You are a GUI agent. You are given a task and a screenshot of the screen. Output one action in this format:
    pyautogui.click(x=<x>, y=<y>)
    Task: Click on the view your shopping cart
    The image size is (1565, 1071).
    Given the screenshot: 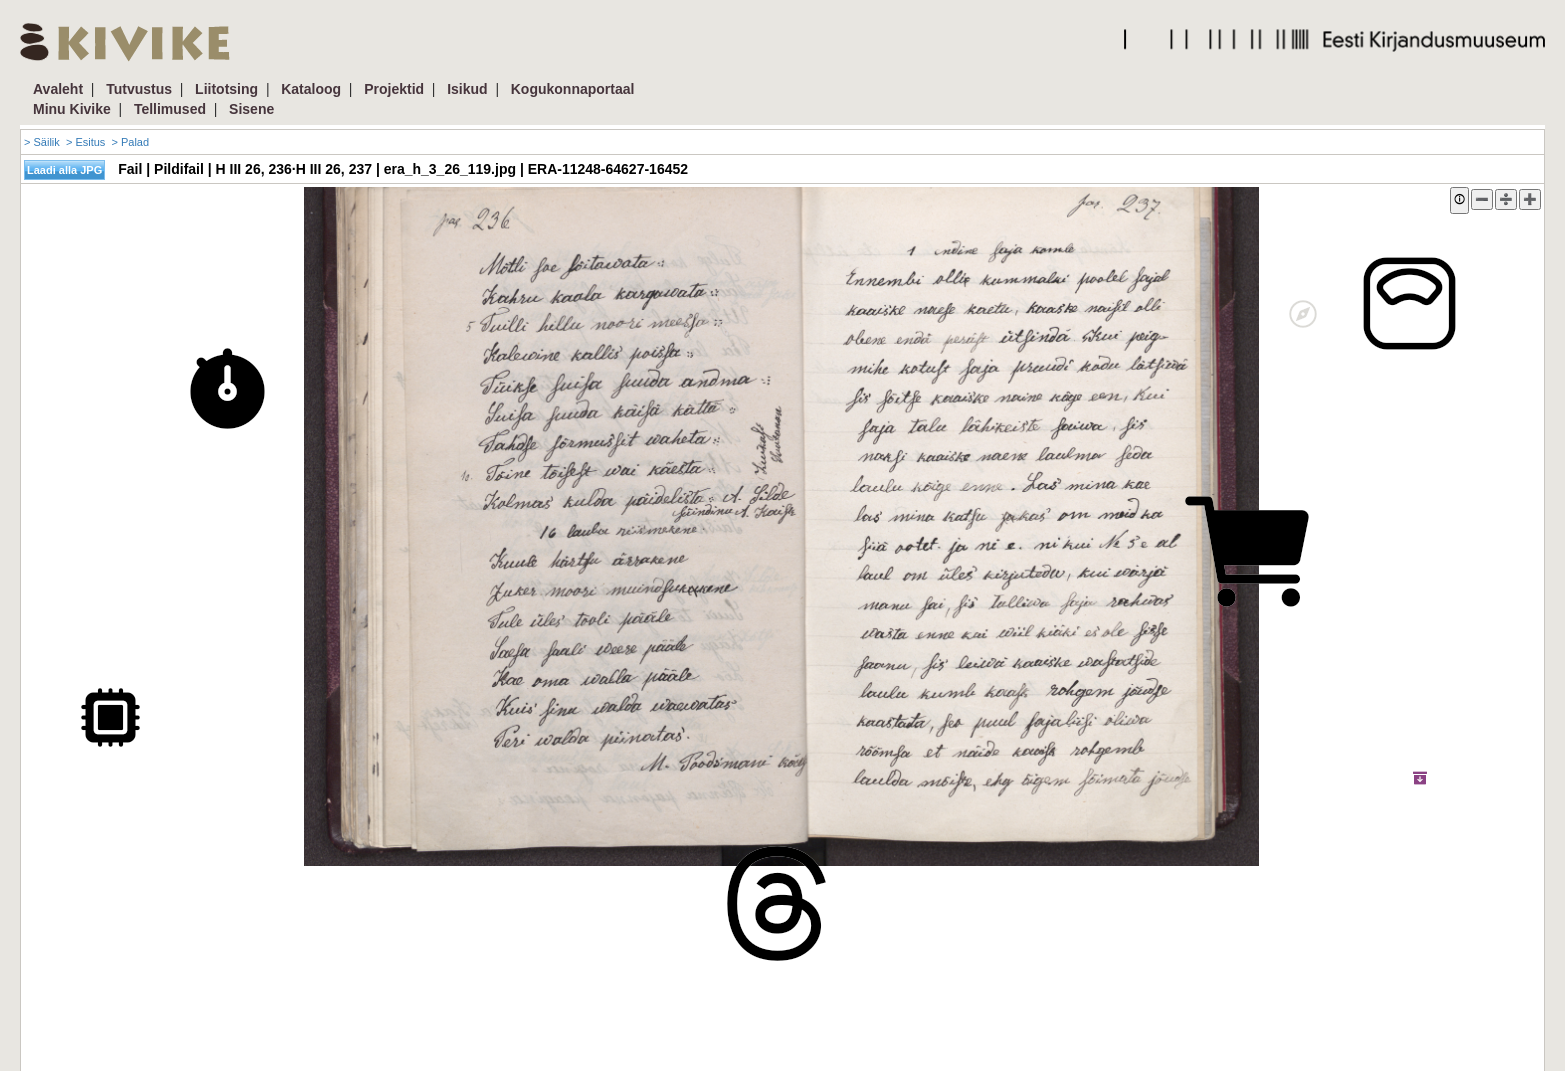 What is the action you would take?
    pyautogui.click(x=1249, y=551)
    